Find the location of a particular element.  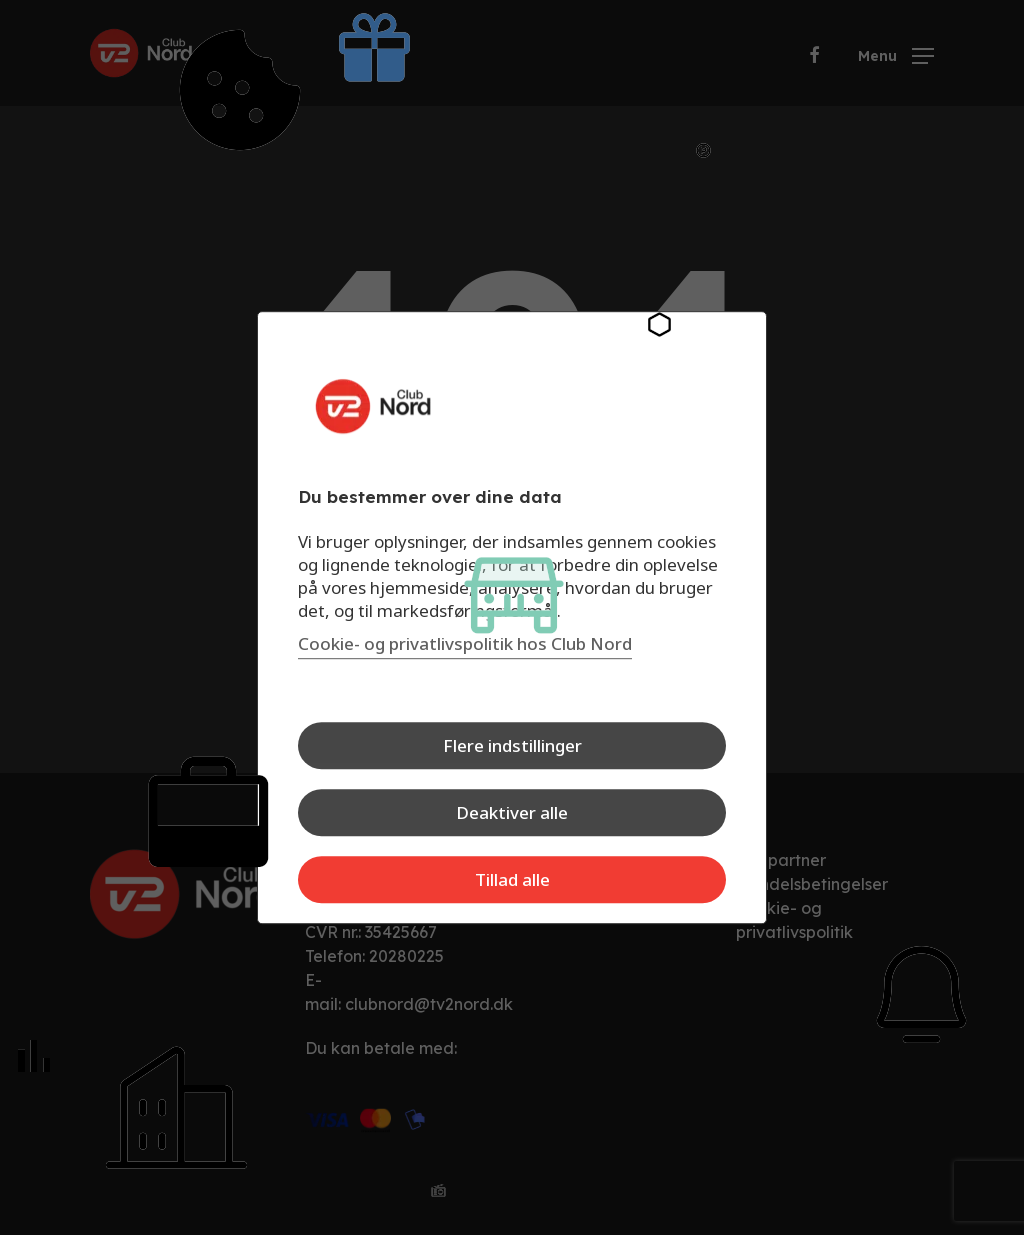

select a hexagonal shape tool is located at coordinates (659, 324).